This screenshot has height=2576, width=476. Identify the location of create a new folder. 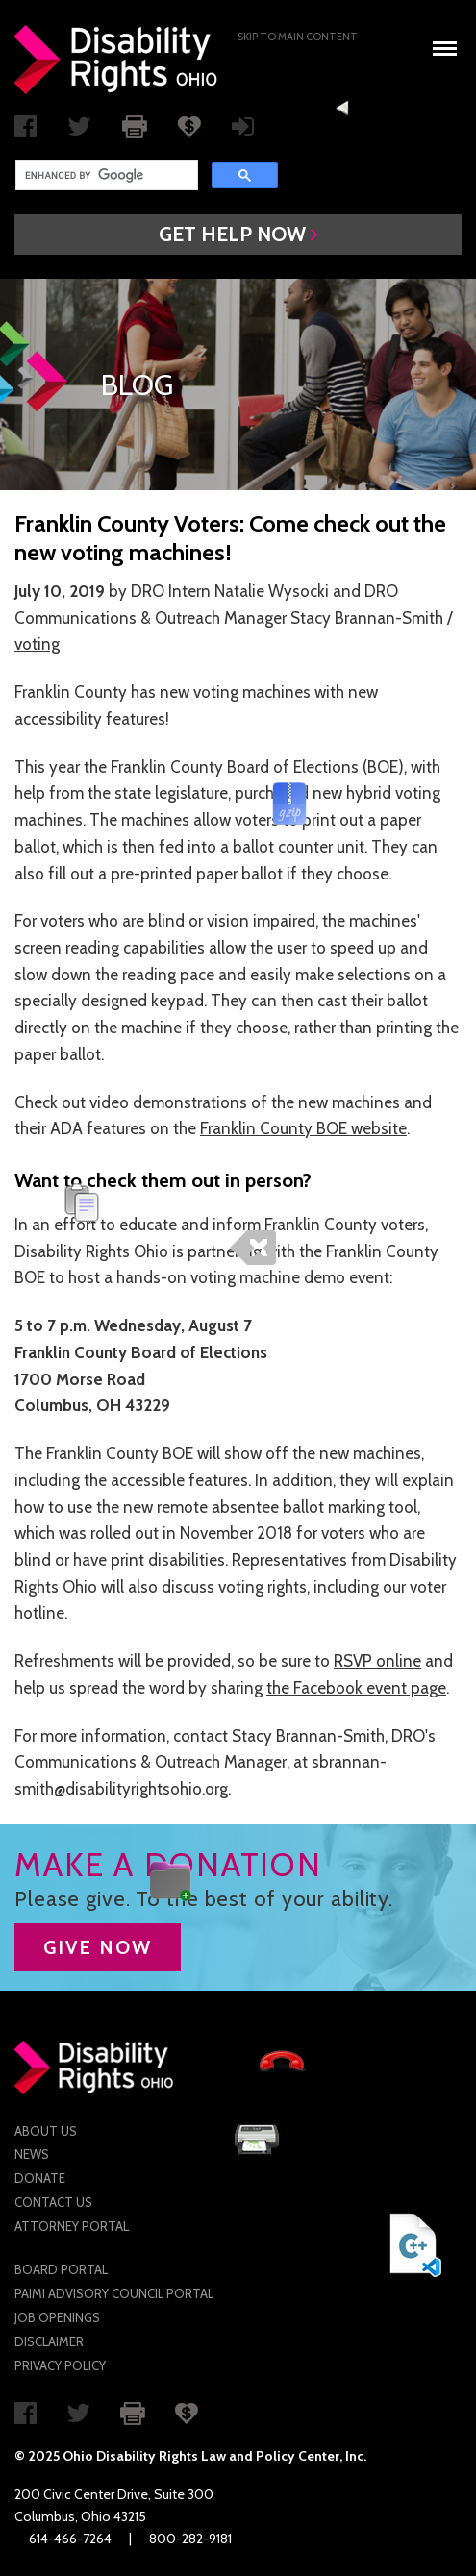
(170, 1880).